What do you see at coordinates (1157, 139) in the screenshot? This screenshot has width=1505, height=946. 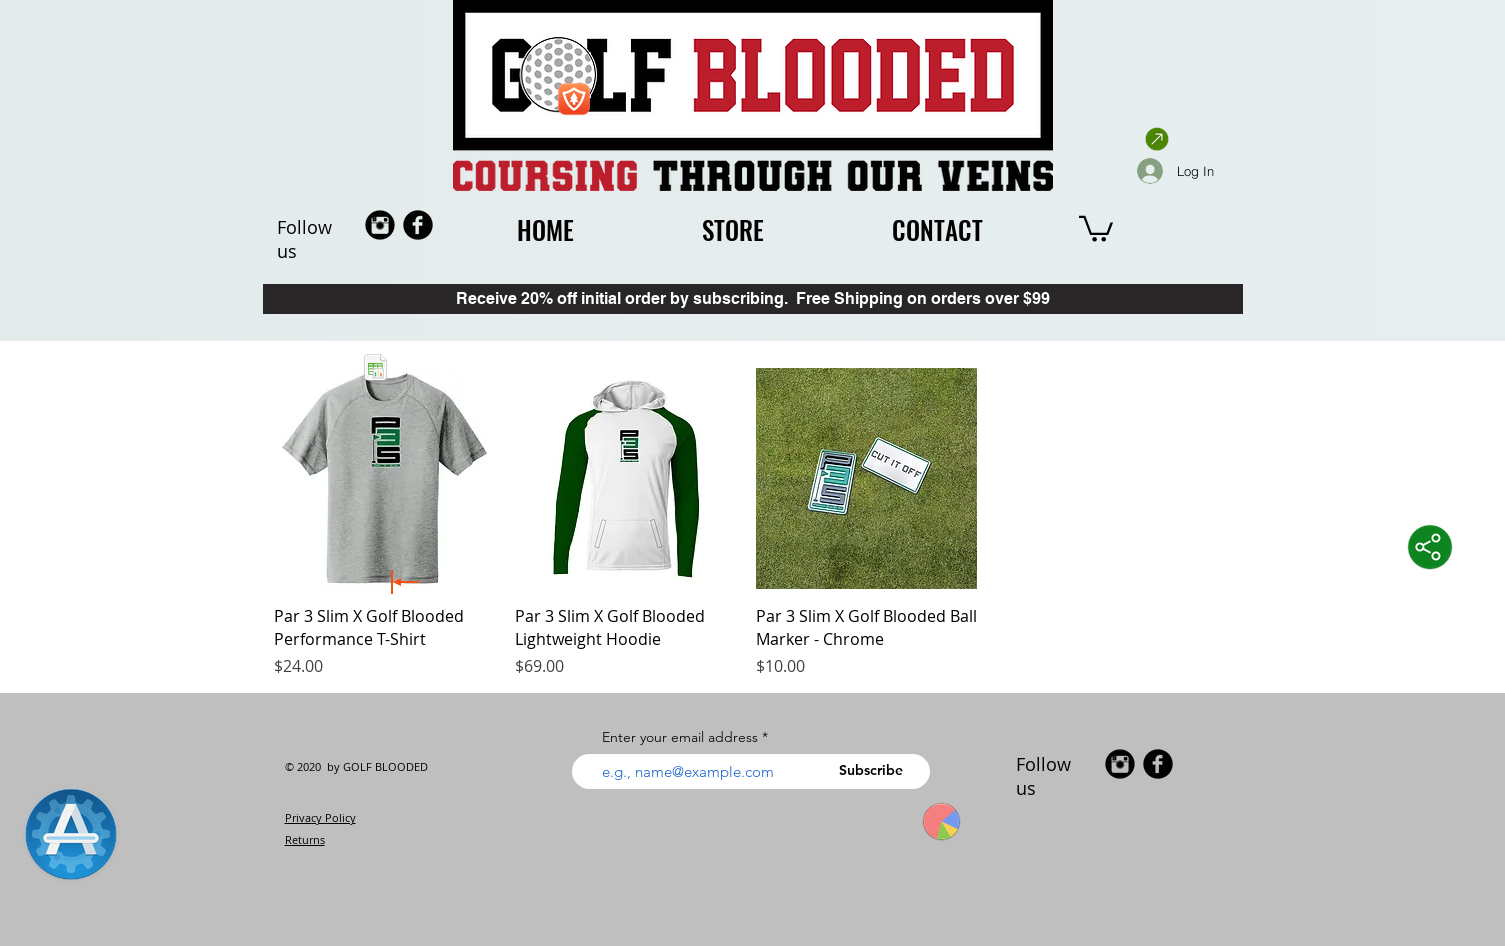 I see `indicates a symbolic link or shortcut to another file` at bounding box center [1157, 139].